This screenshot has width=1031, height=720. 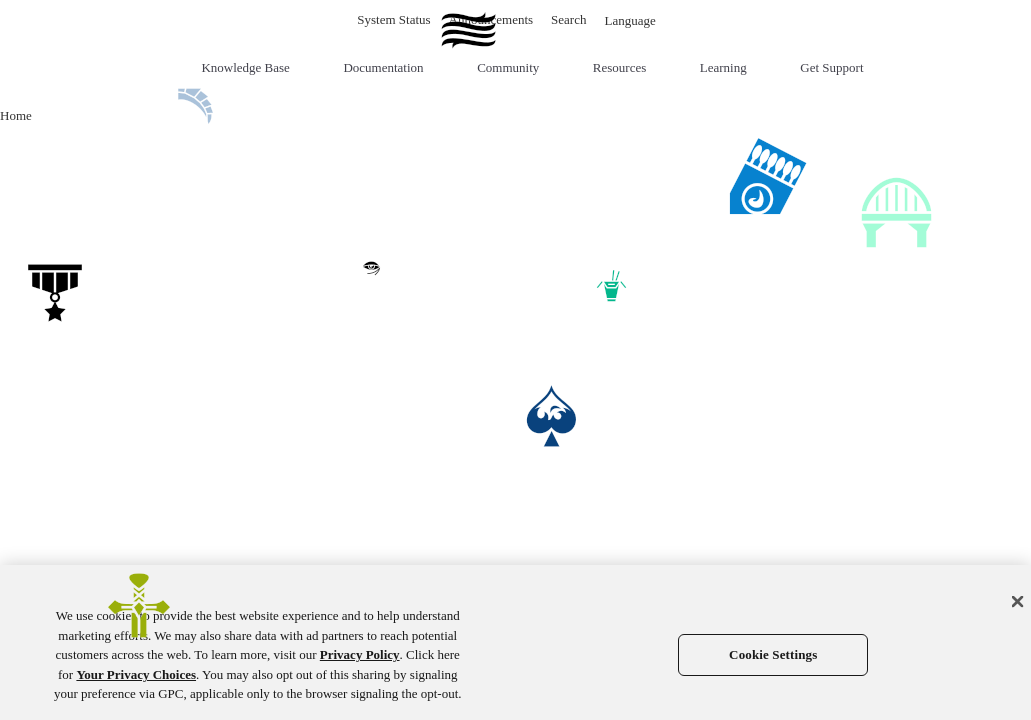 I want to click on fire or flame-related tools in a survival game, so click(x=768, y=175).